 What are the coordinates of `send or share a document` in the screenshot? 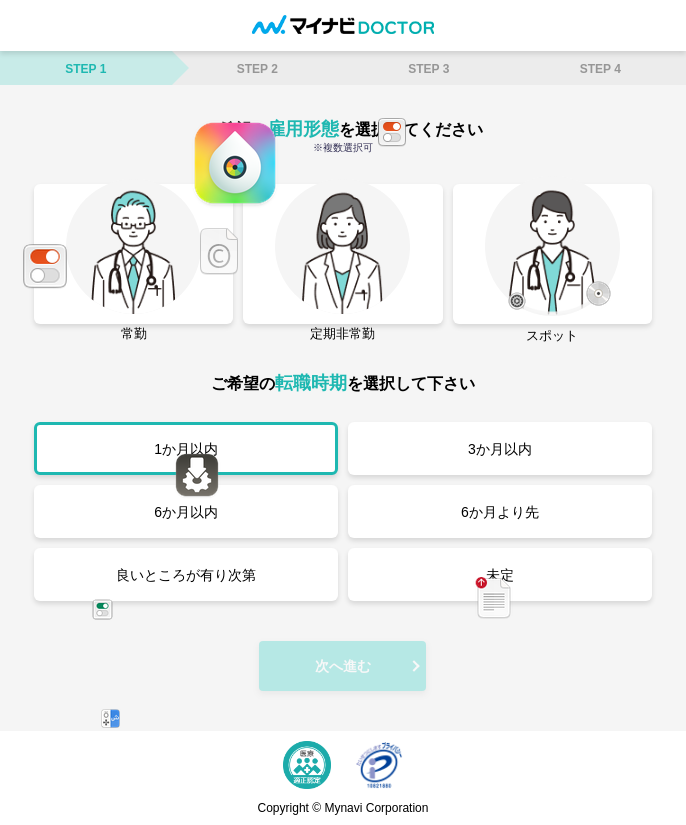 It's located at (494, 598).